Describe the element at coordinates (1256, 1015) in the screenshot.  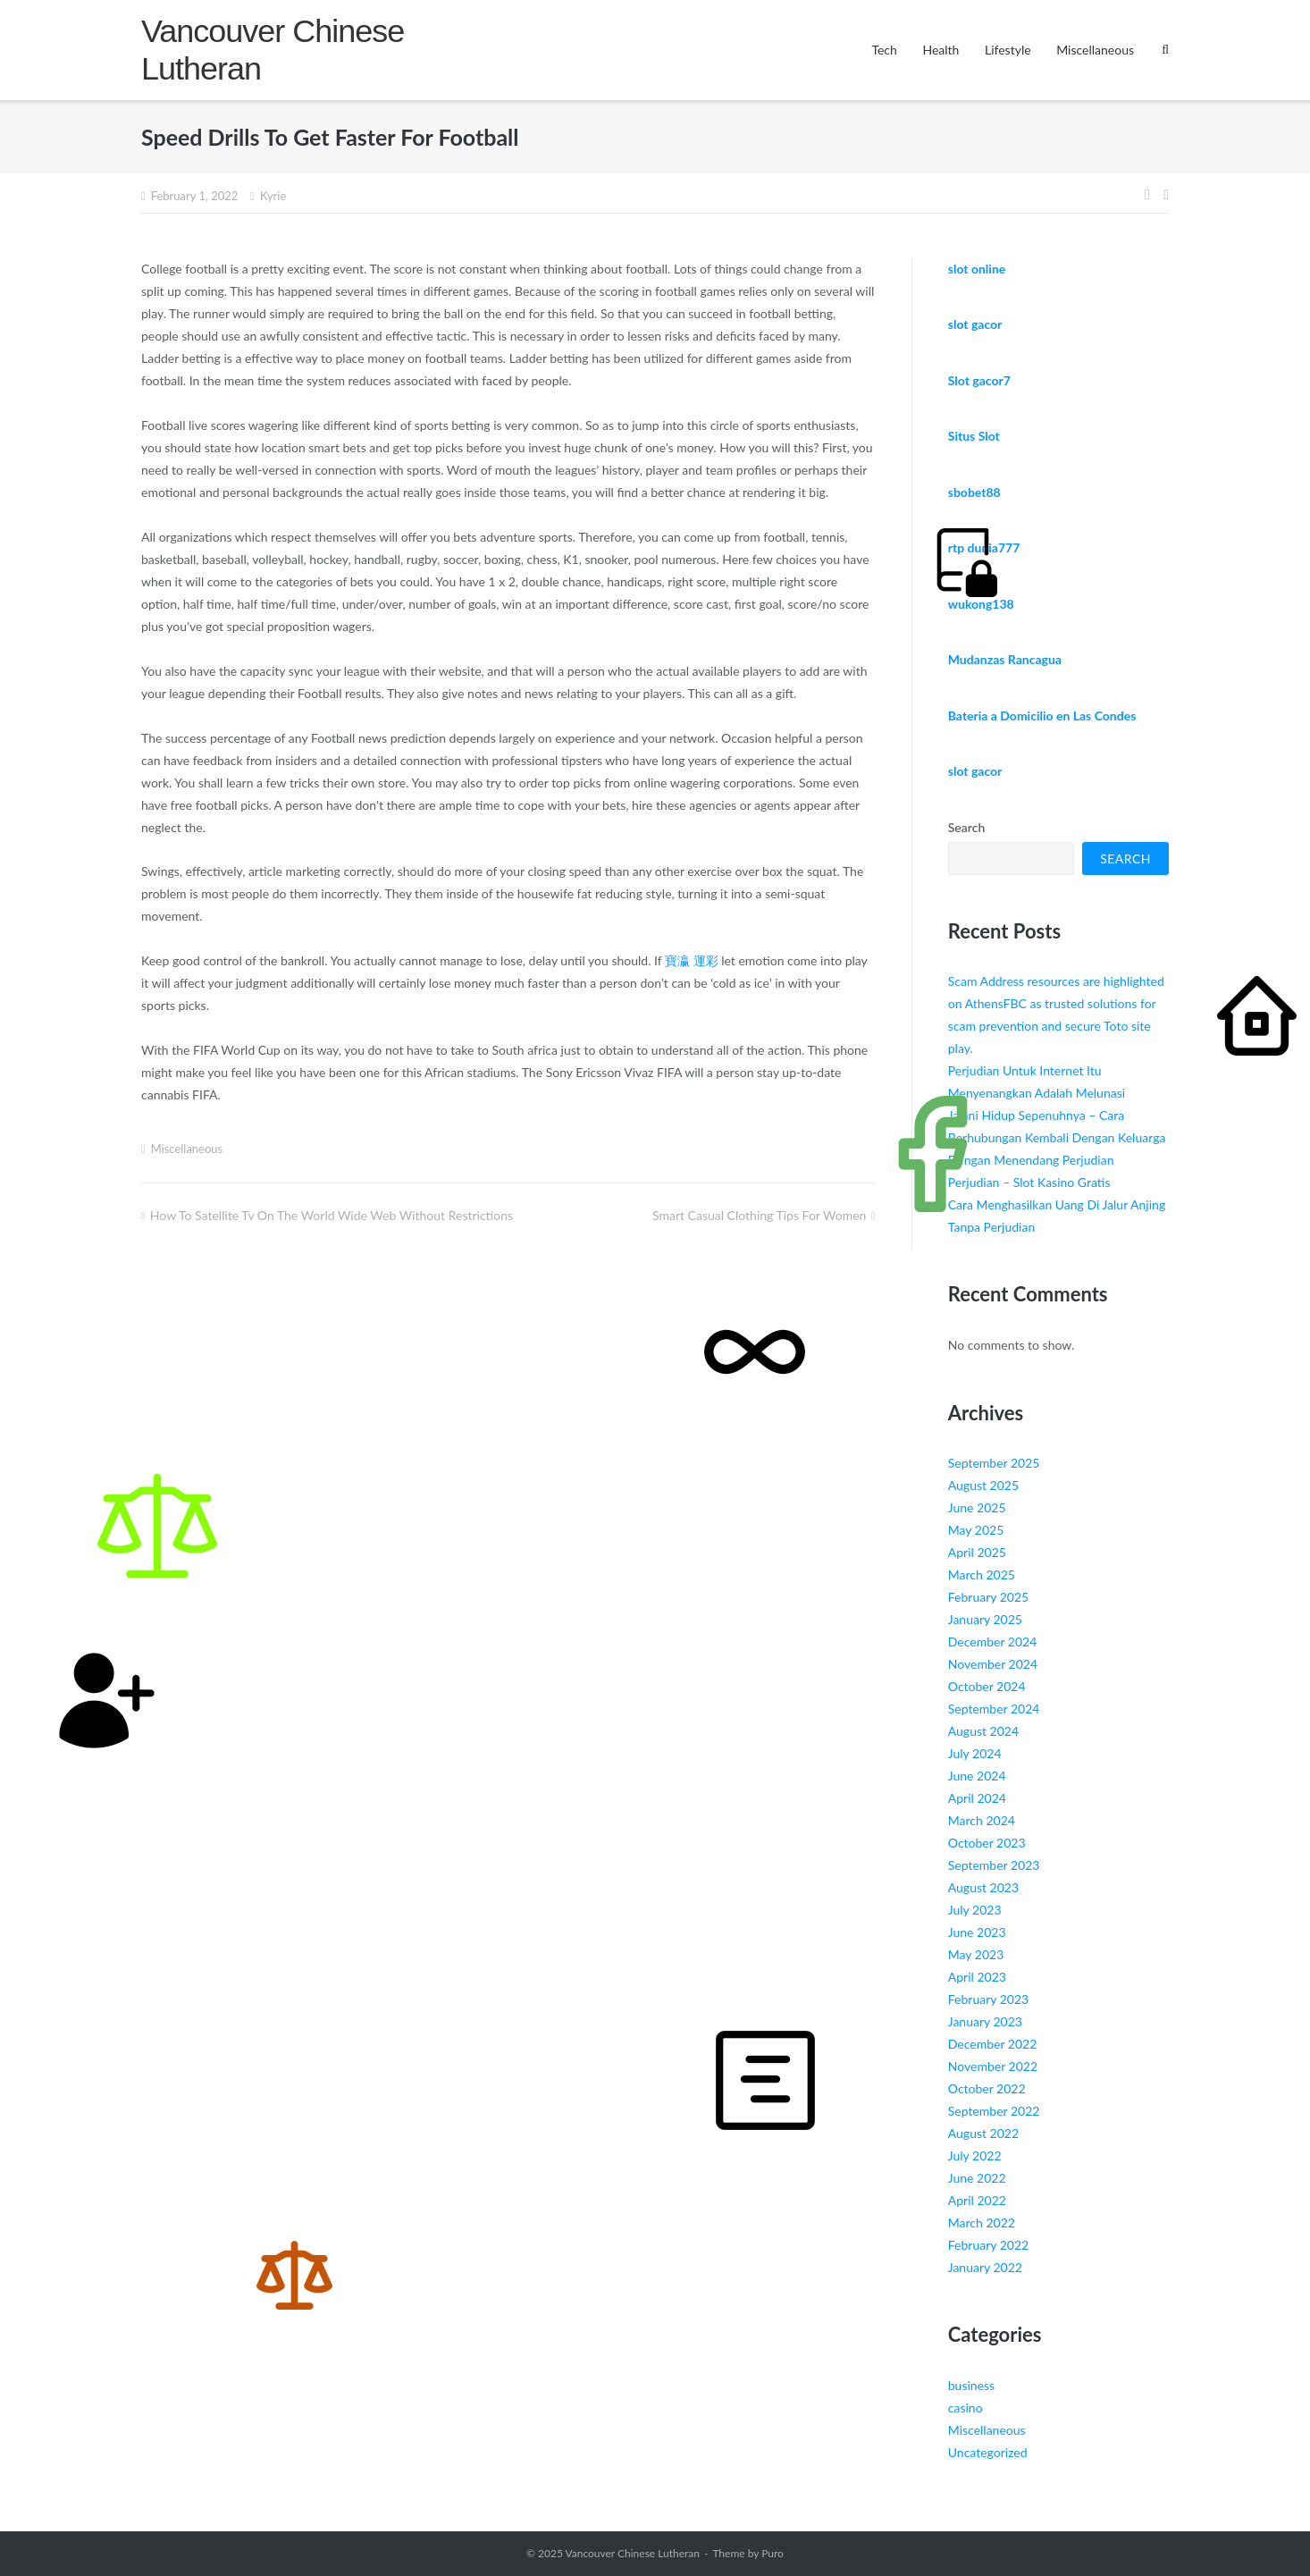
I see `navigate to home screen` at that location.